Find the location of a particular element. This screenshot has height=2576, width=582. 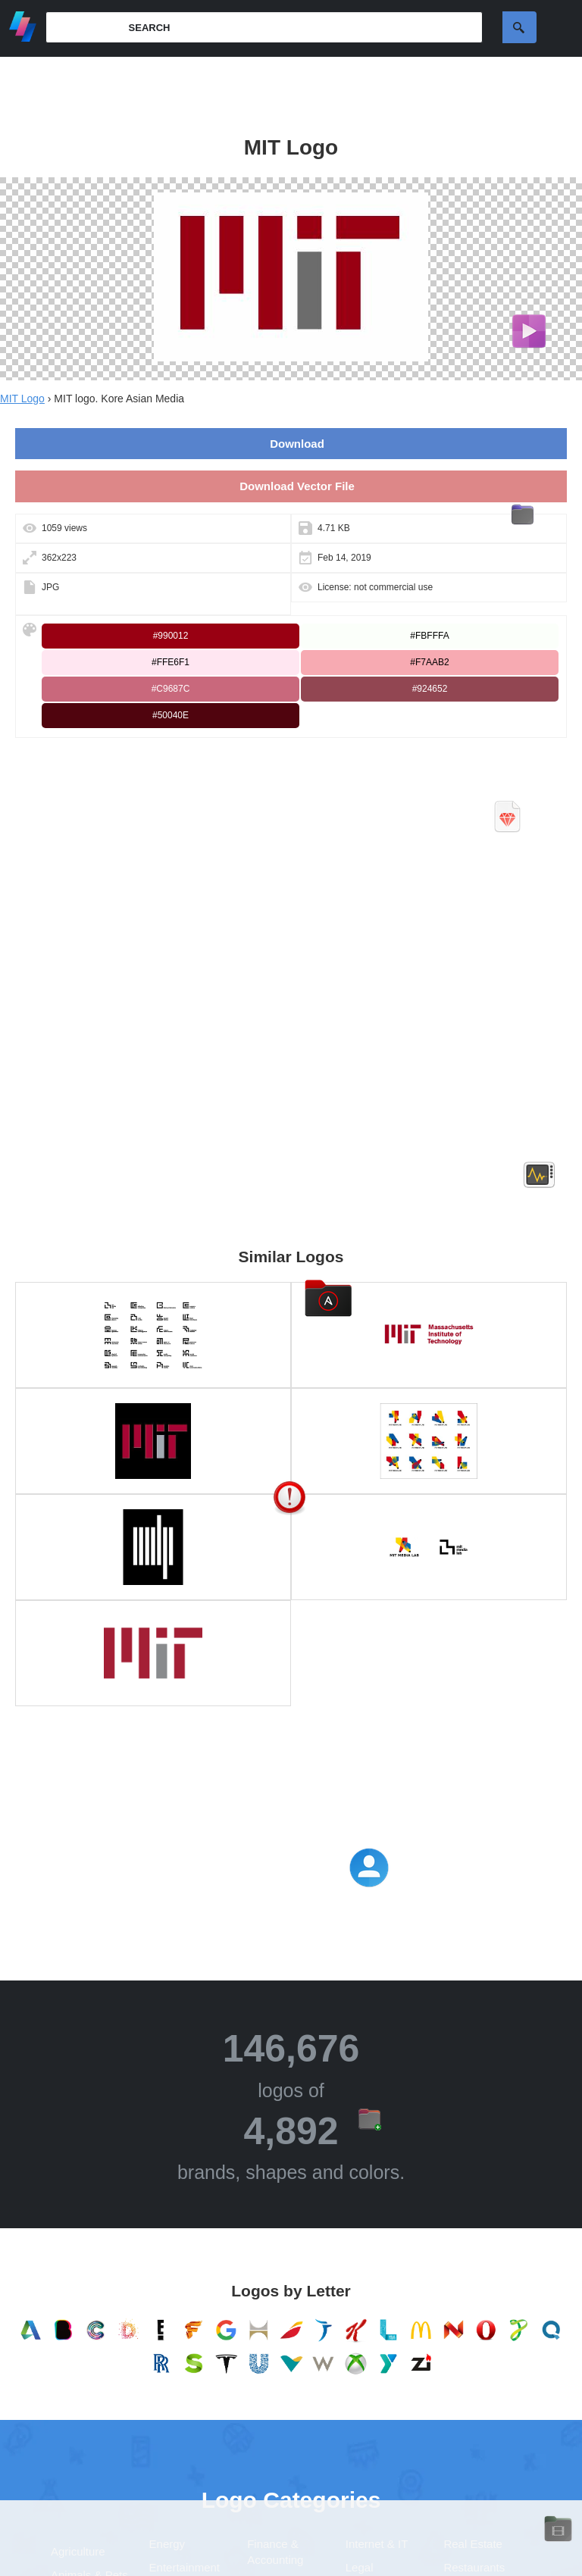

open your videos folder is located at coordinates (558, 2528).